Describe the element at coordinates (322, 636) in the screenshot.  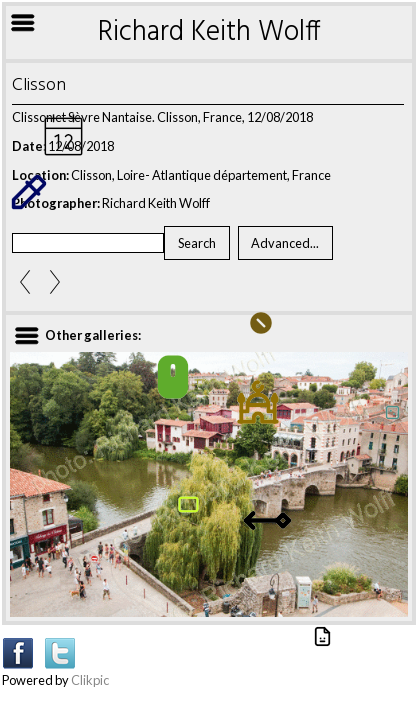
I see `document with neutral status or feedback` at that location.